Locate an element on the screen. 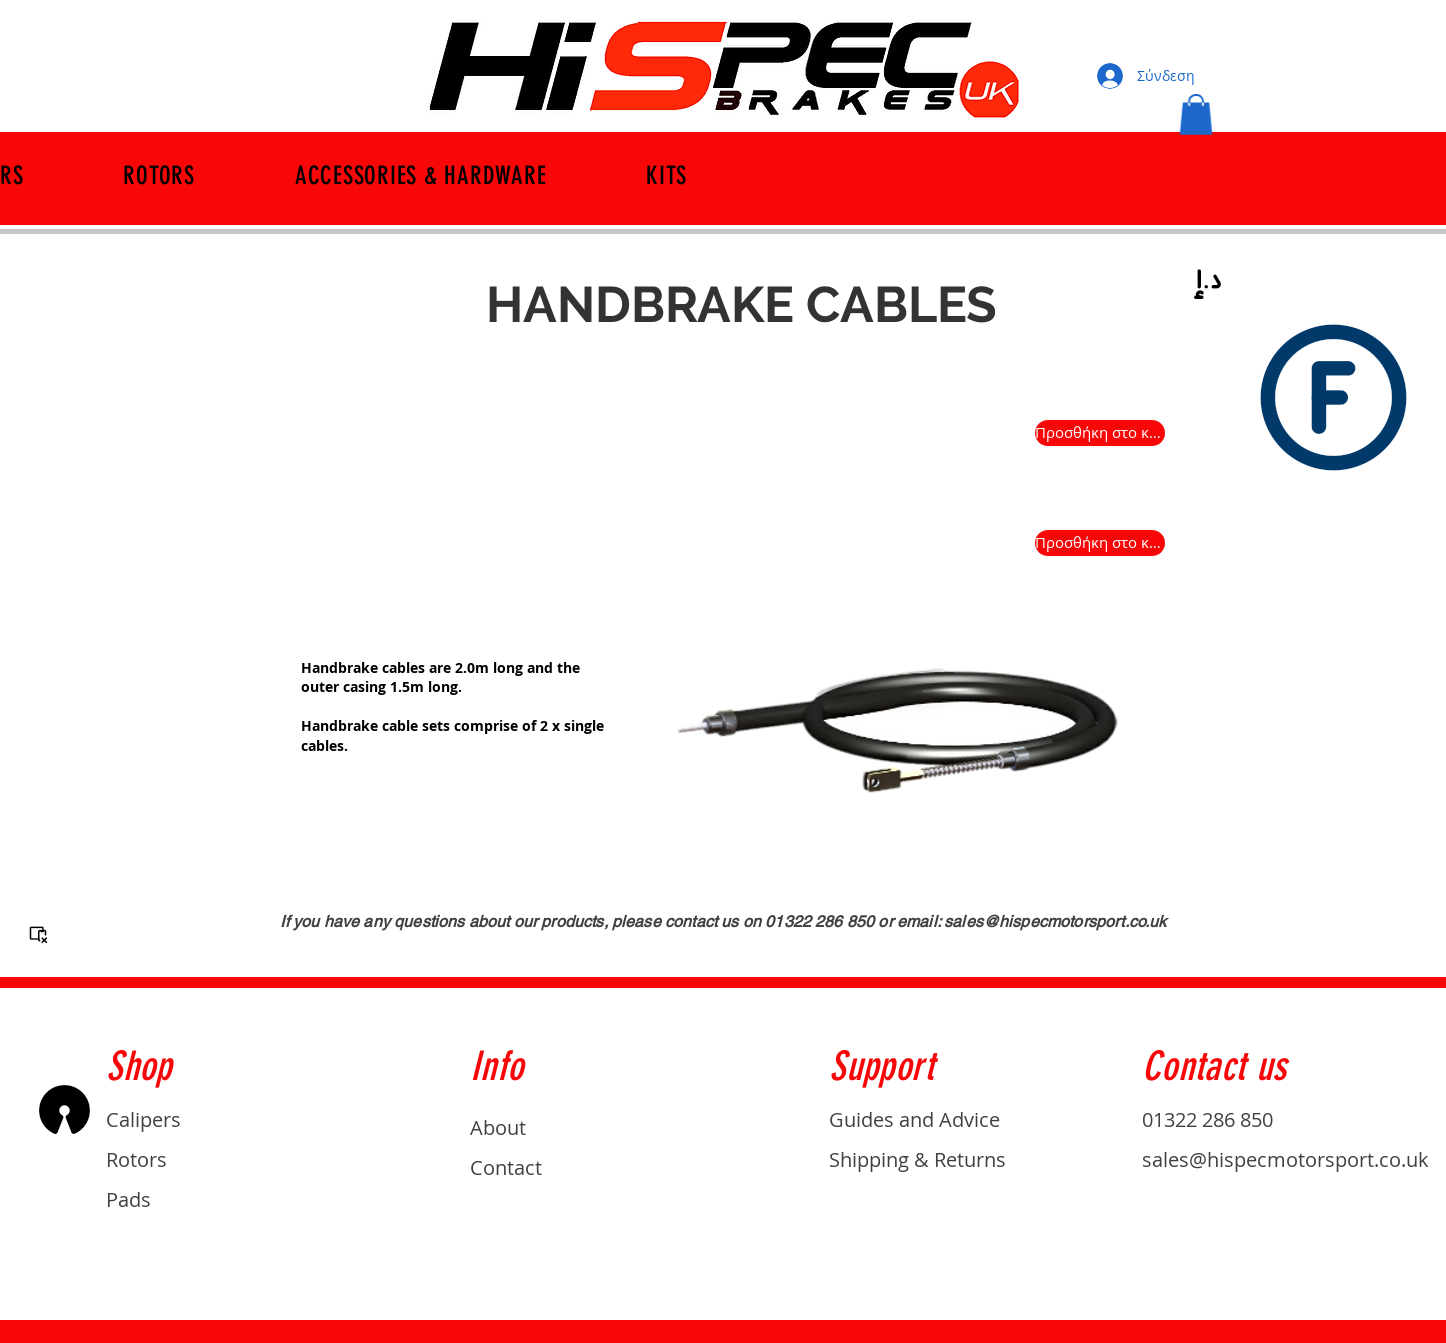 This screenshot has width=1446, height=1343. disconnect or remove a device is located at coordinates (38, 934).